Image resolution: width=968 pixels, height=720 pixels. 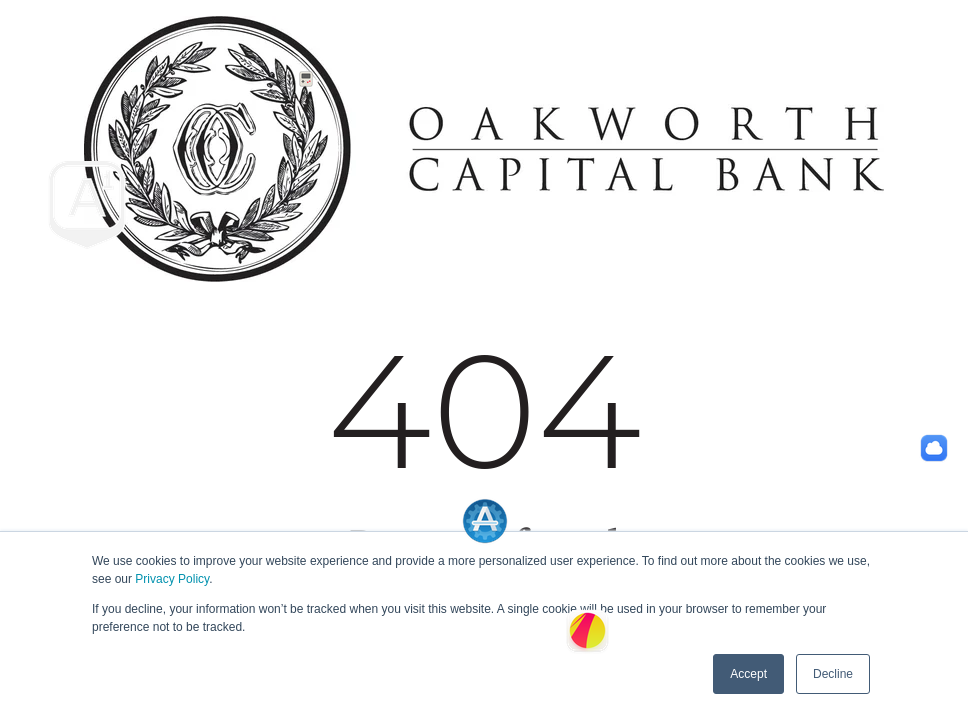 I want to click on indicates active keyboard input mode, so click(x=87, y=205).